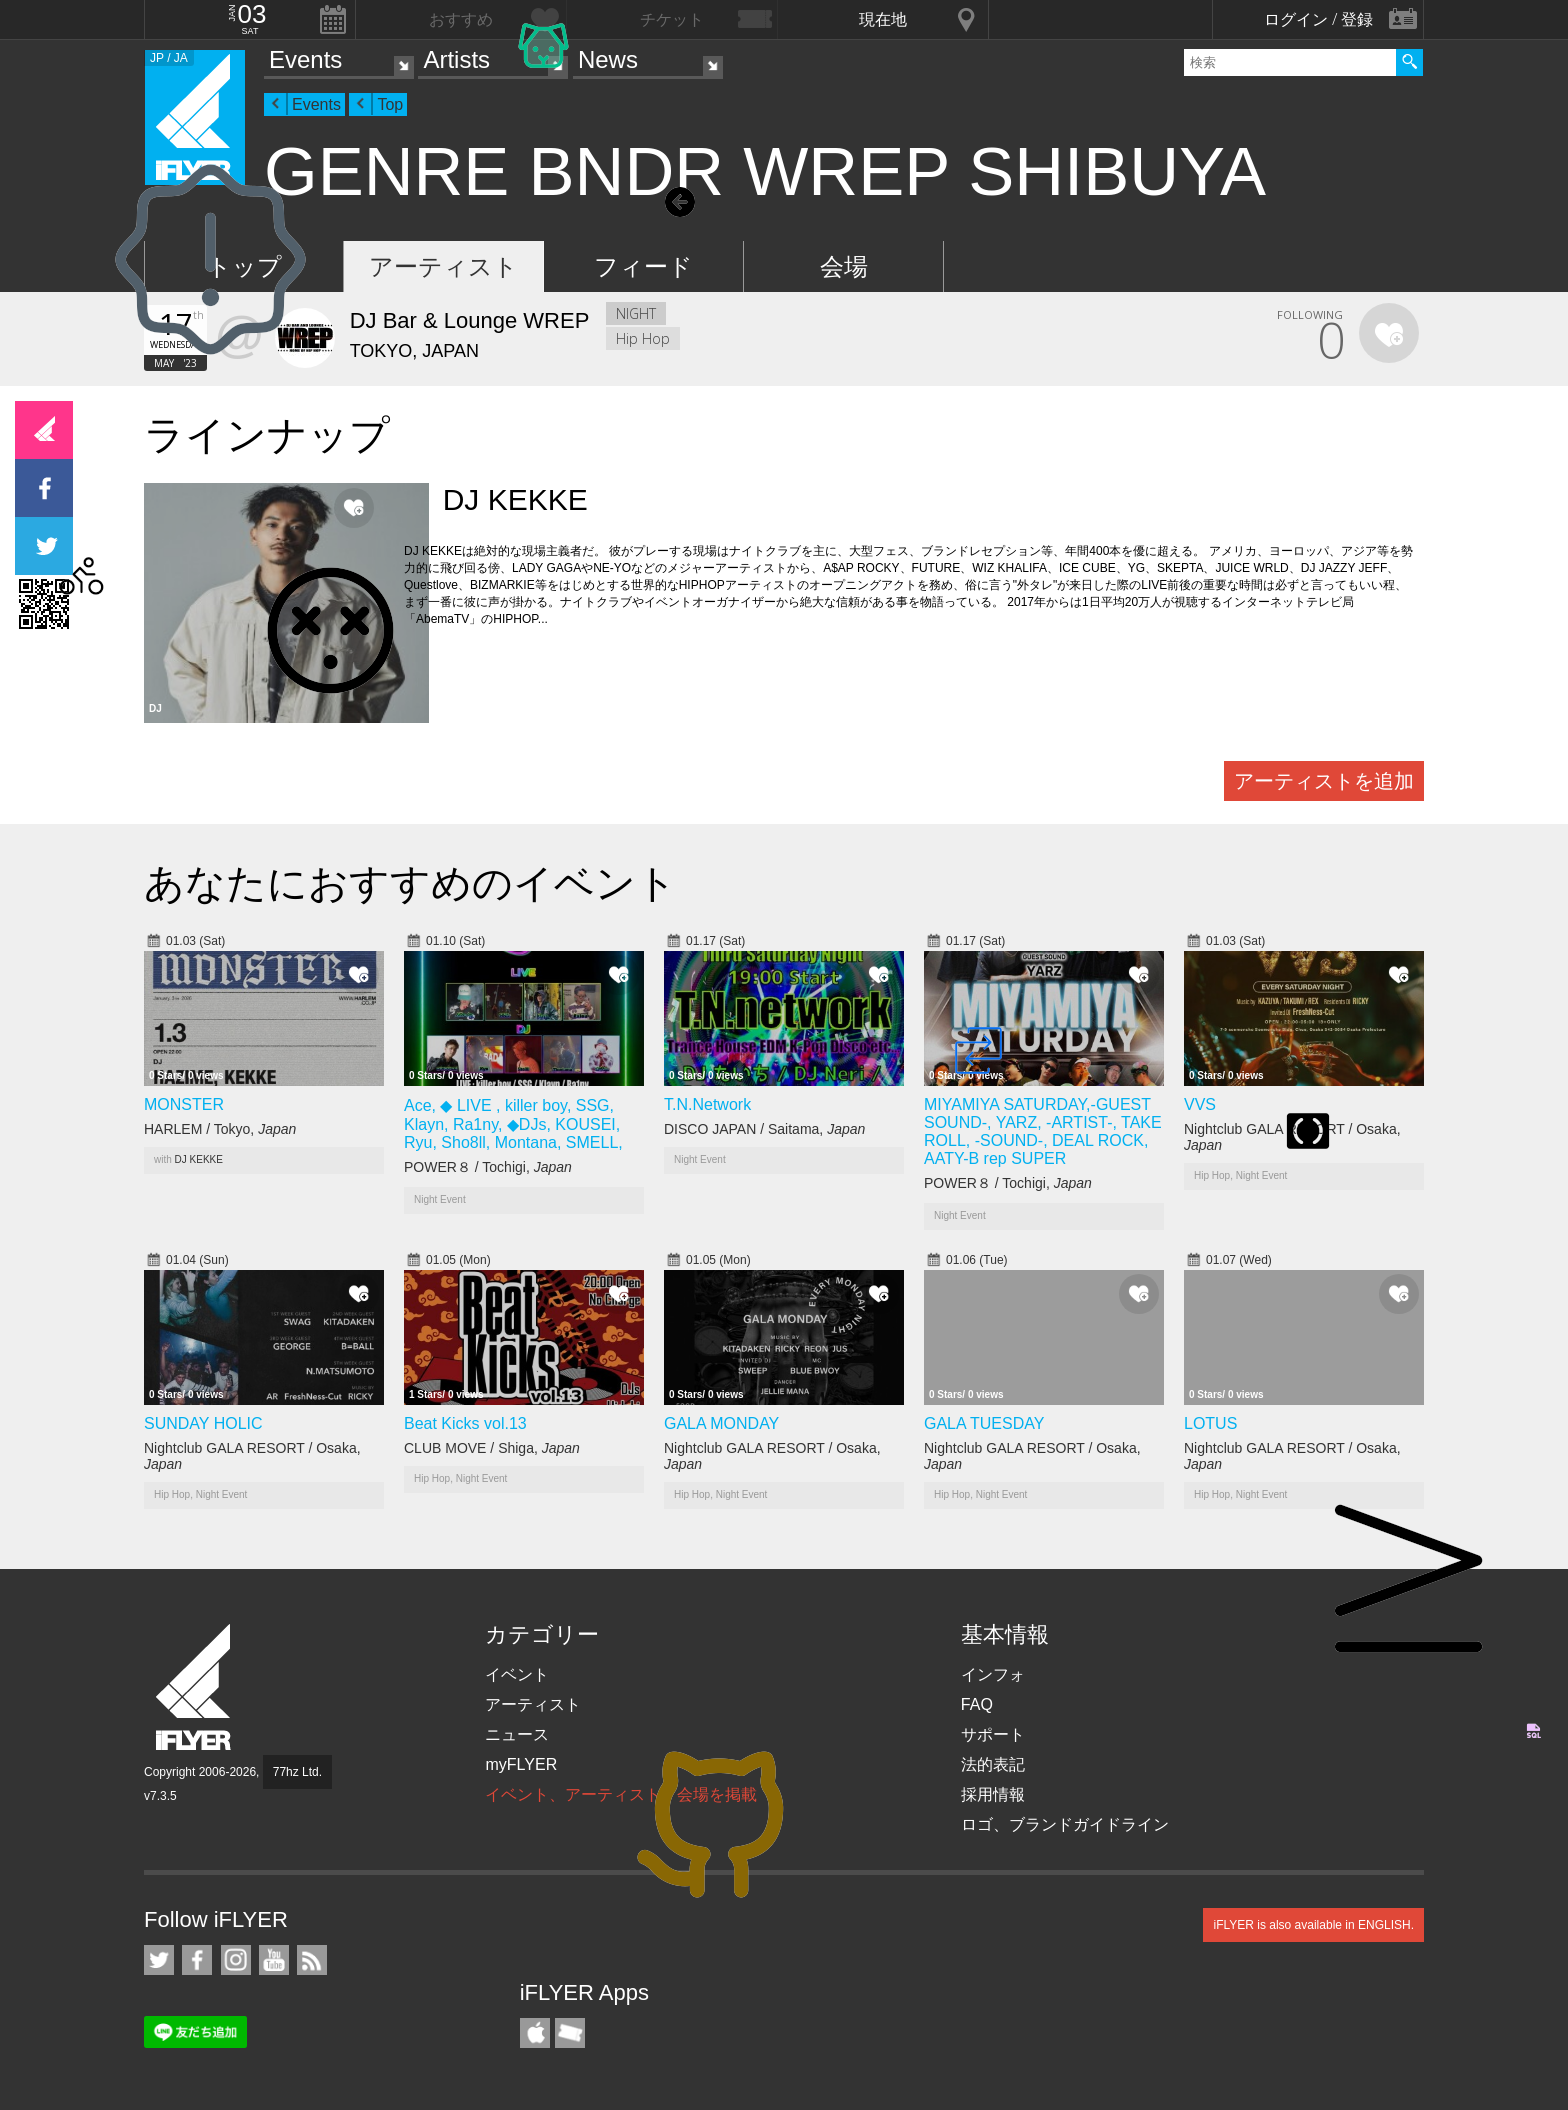 This screenshot has height=2110, width=1568. I want to click on indicates a warning or alert requiring attention, so click(210, 259).